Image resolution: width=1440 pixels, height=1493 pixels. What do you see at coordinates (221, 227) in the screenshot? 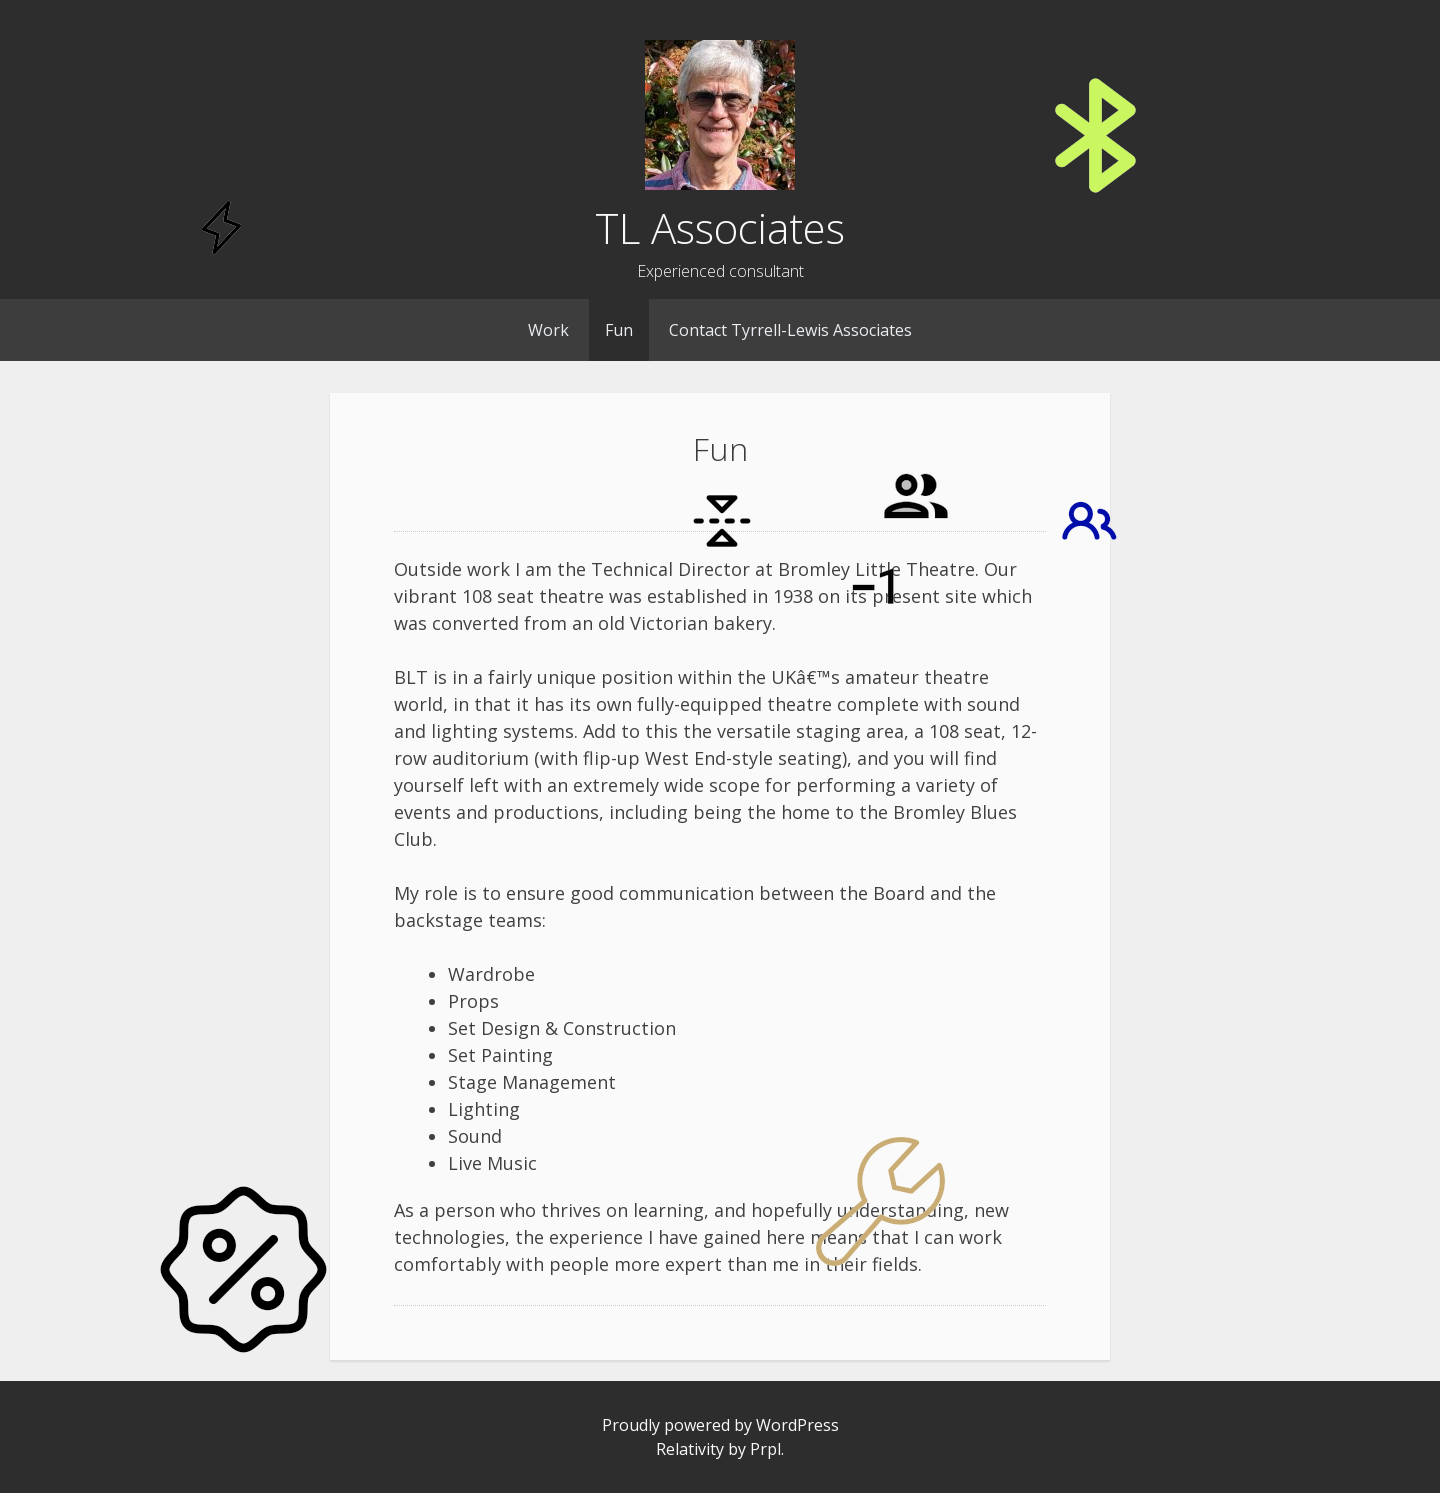
I see `indicates fast or instant action` at bounding box center [221, 227].